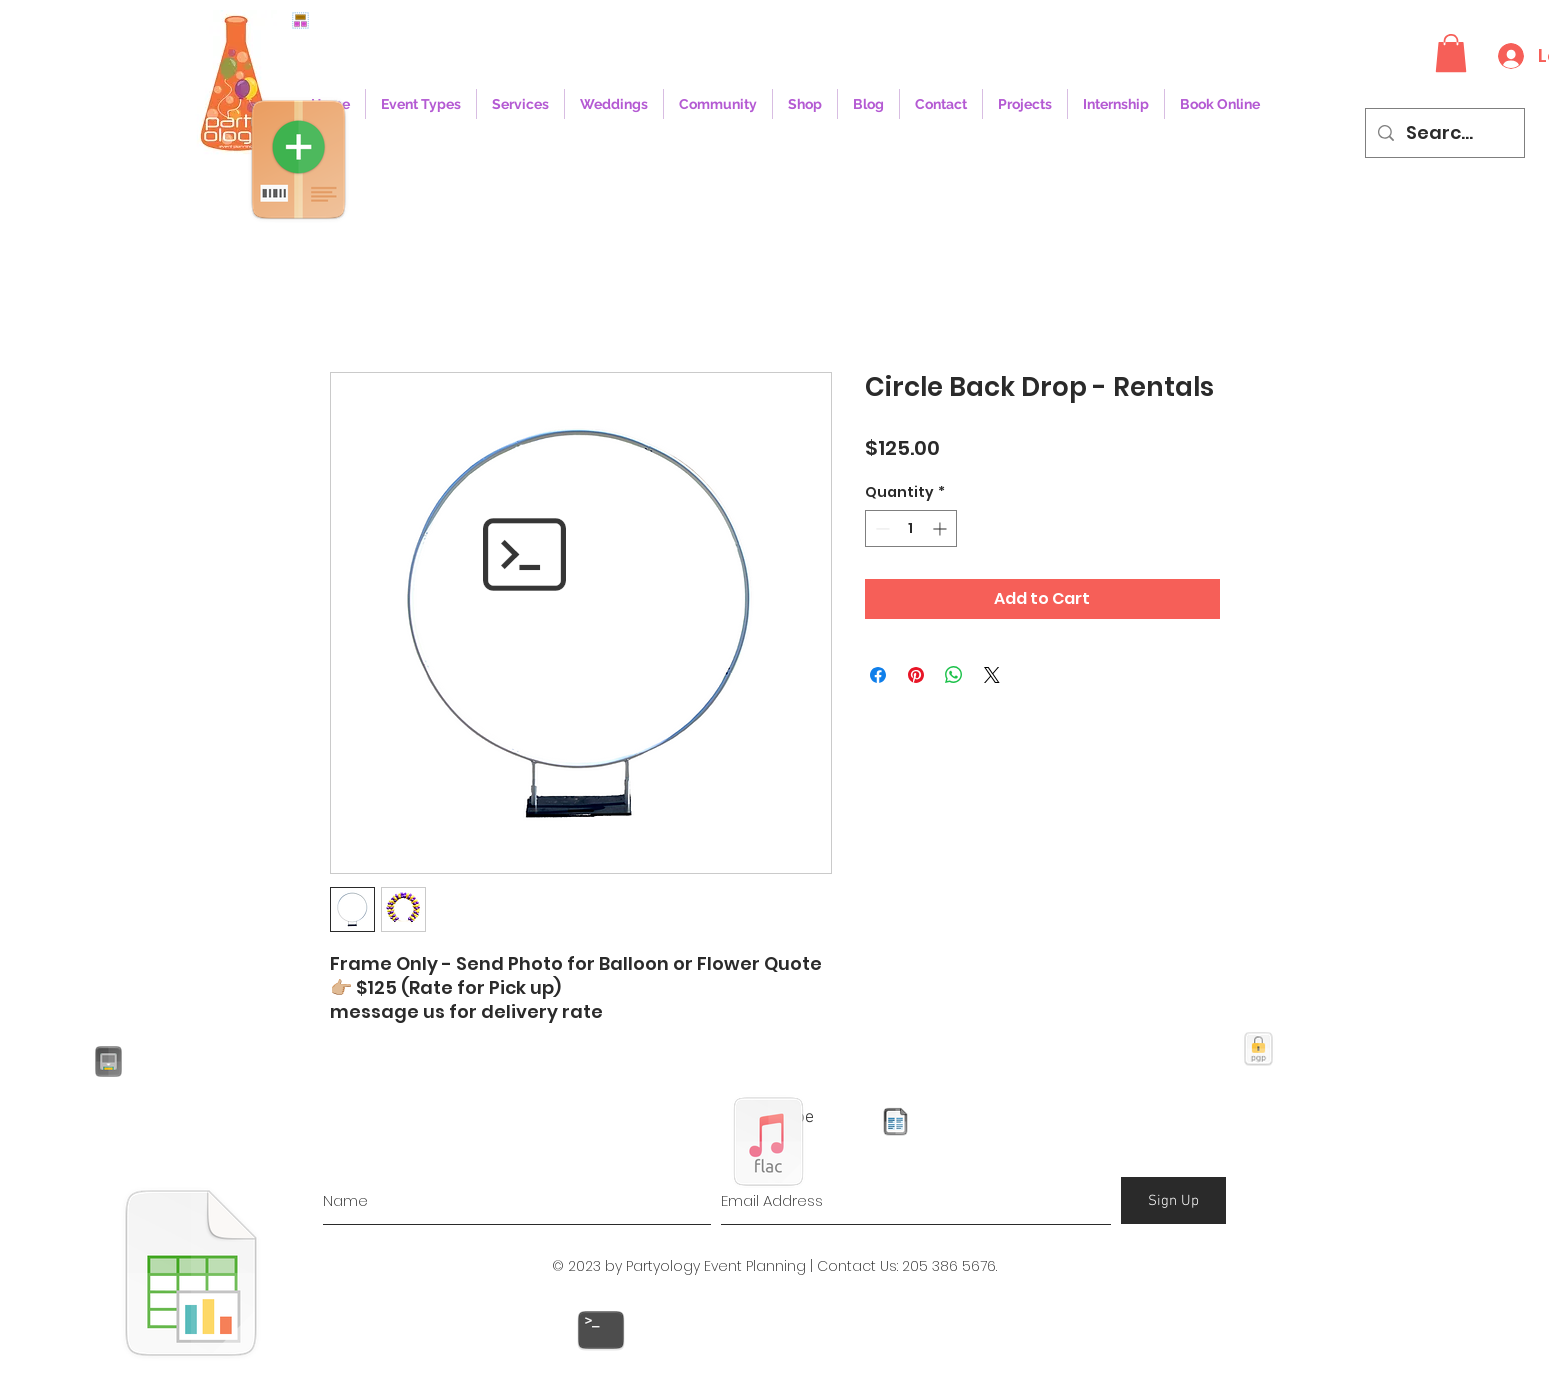 The height and width of the screenshot is (1374, 1549). I want to click on a flac audio file in ogg container format, so click(768, 1141).